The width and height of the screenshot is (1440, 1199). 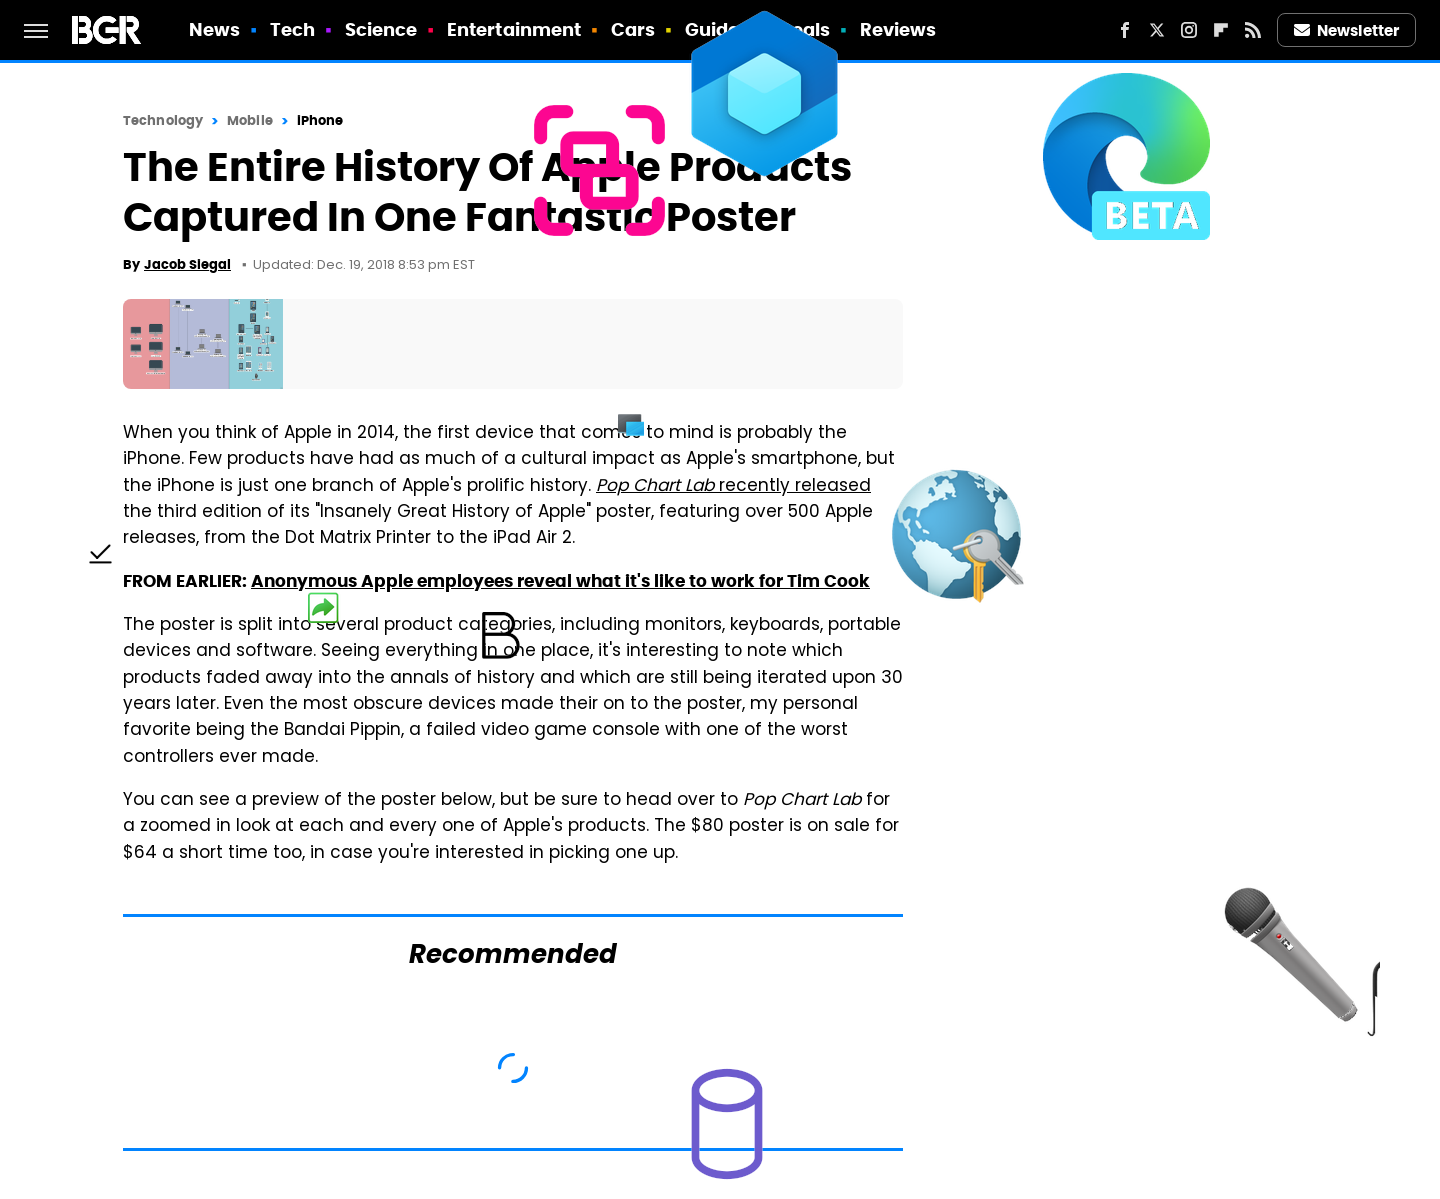 What do you see at coordinates (1301, 965) in the screenshot?
I see `access microphone settings` at bounding box center [1301, 965].